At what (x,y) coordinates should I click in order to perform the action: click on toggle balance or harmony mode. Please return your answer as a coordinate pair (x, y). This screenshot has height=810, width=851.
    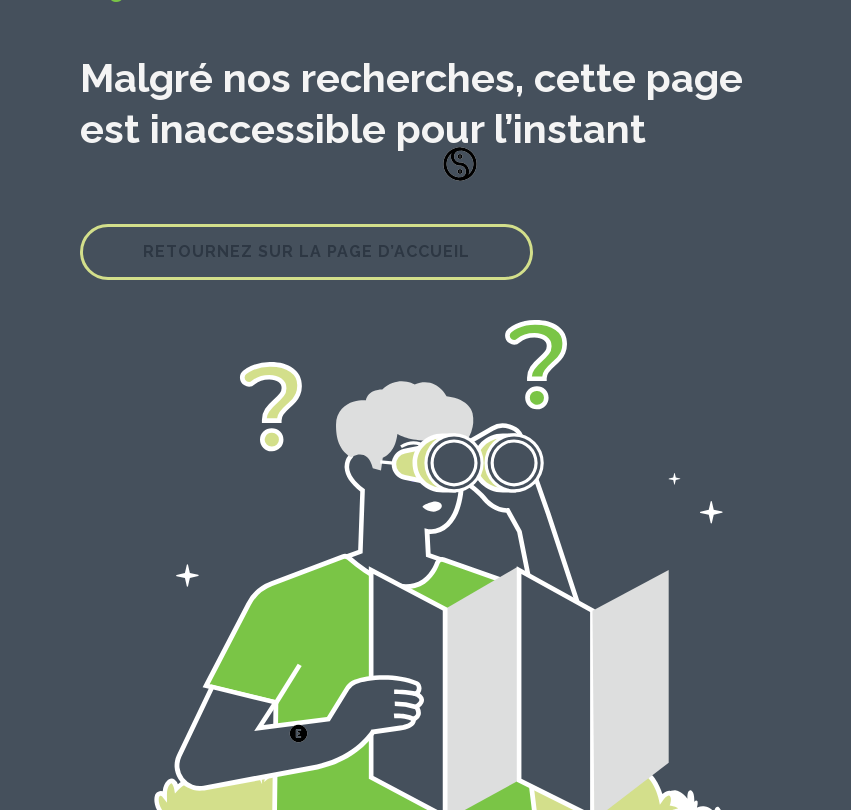
    Looking at the image, I should click on (460, 164).